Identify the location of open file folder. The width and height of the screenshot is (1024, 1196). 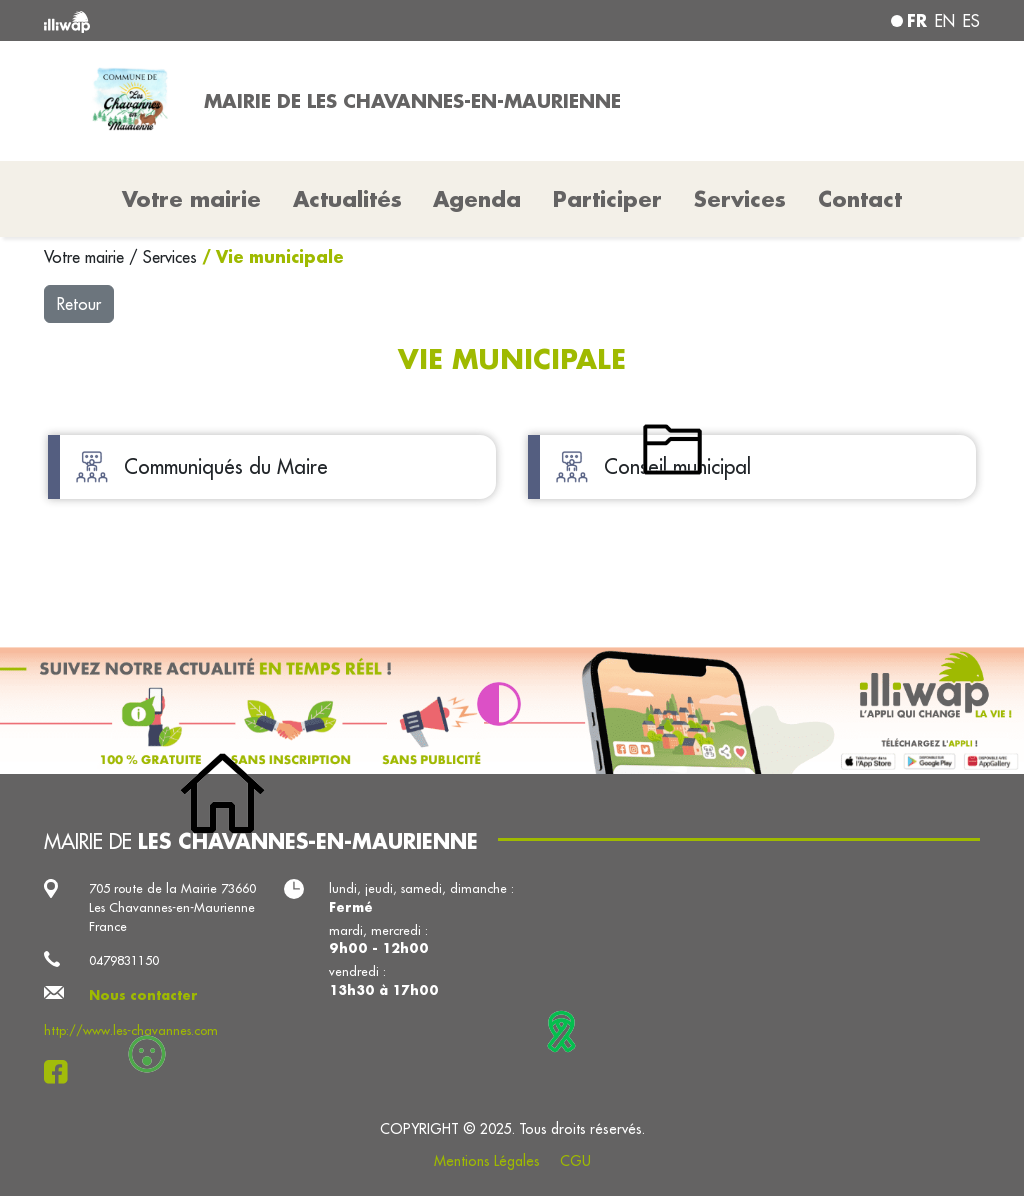
(672, 449).